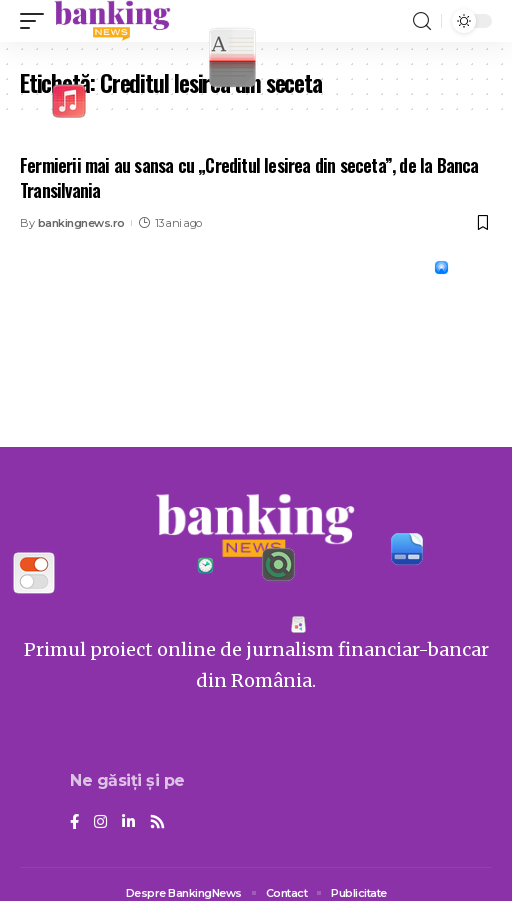 This screenshot has width=512, height=901. I want to click on open the gnome music app, so click(69, 101).